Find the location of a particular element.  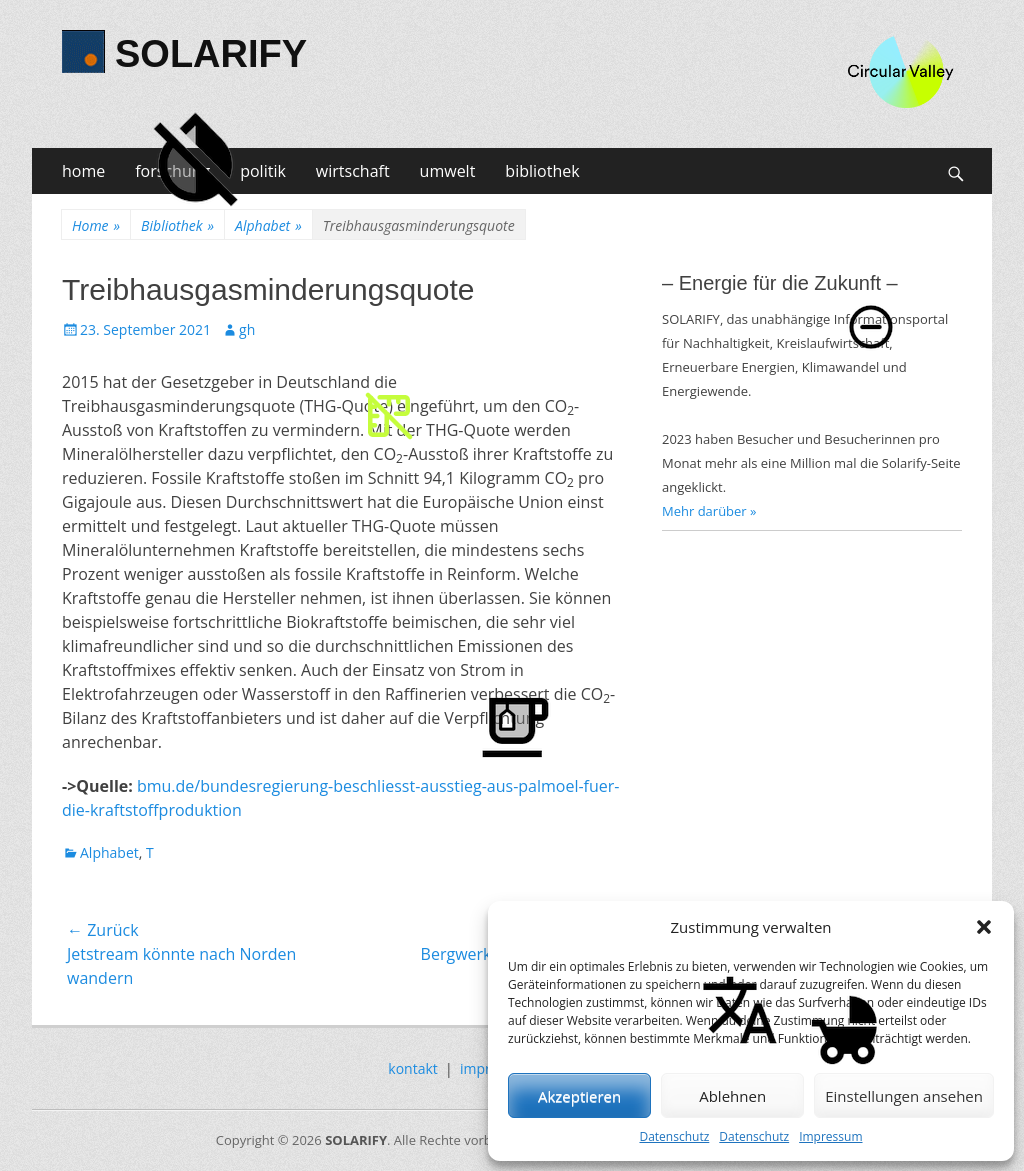

access food and beverage emoji category is located at coordinates (515, 727).